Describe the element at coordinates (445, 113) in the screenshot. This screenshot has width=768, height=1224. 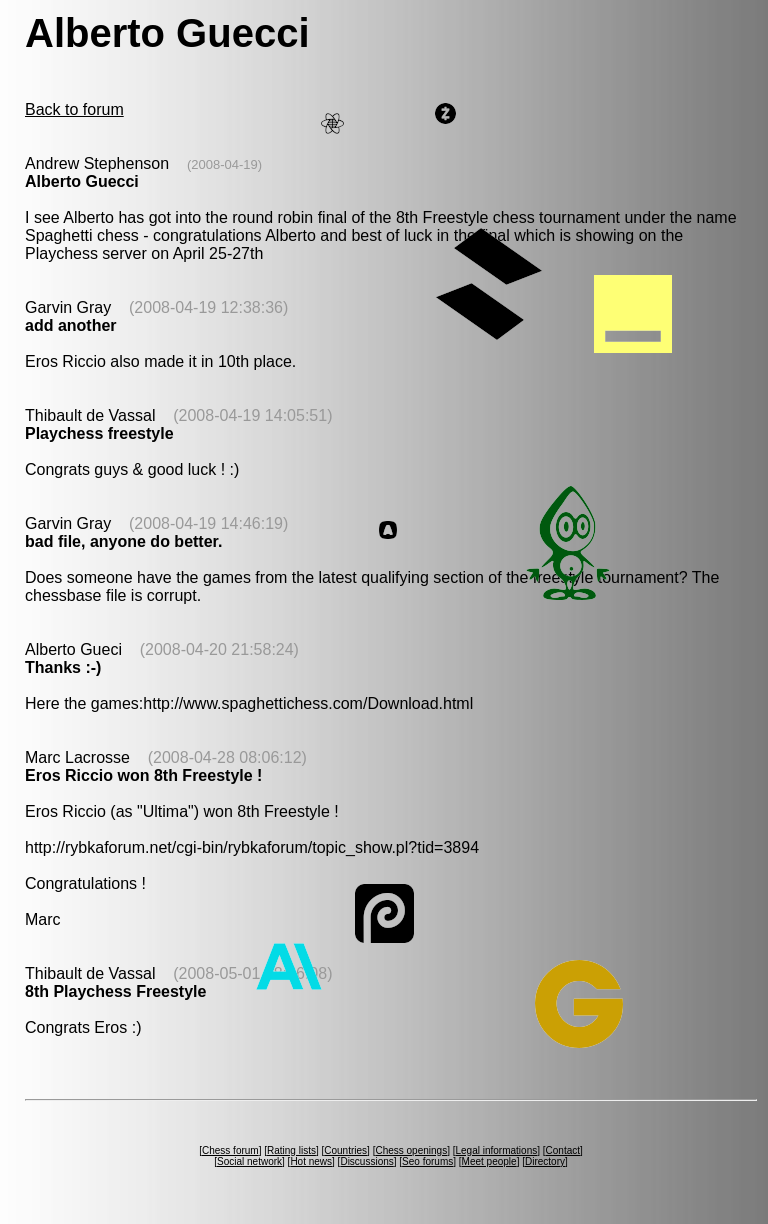
I see `zcash cryptocurrency logo` at that location.